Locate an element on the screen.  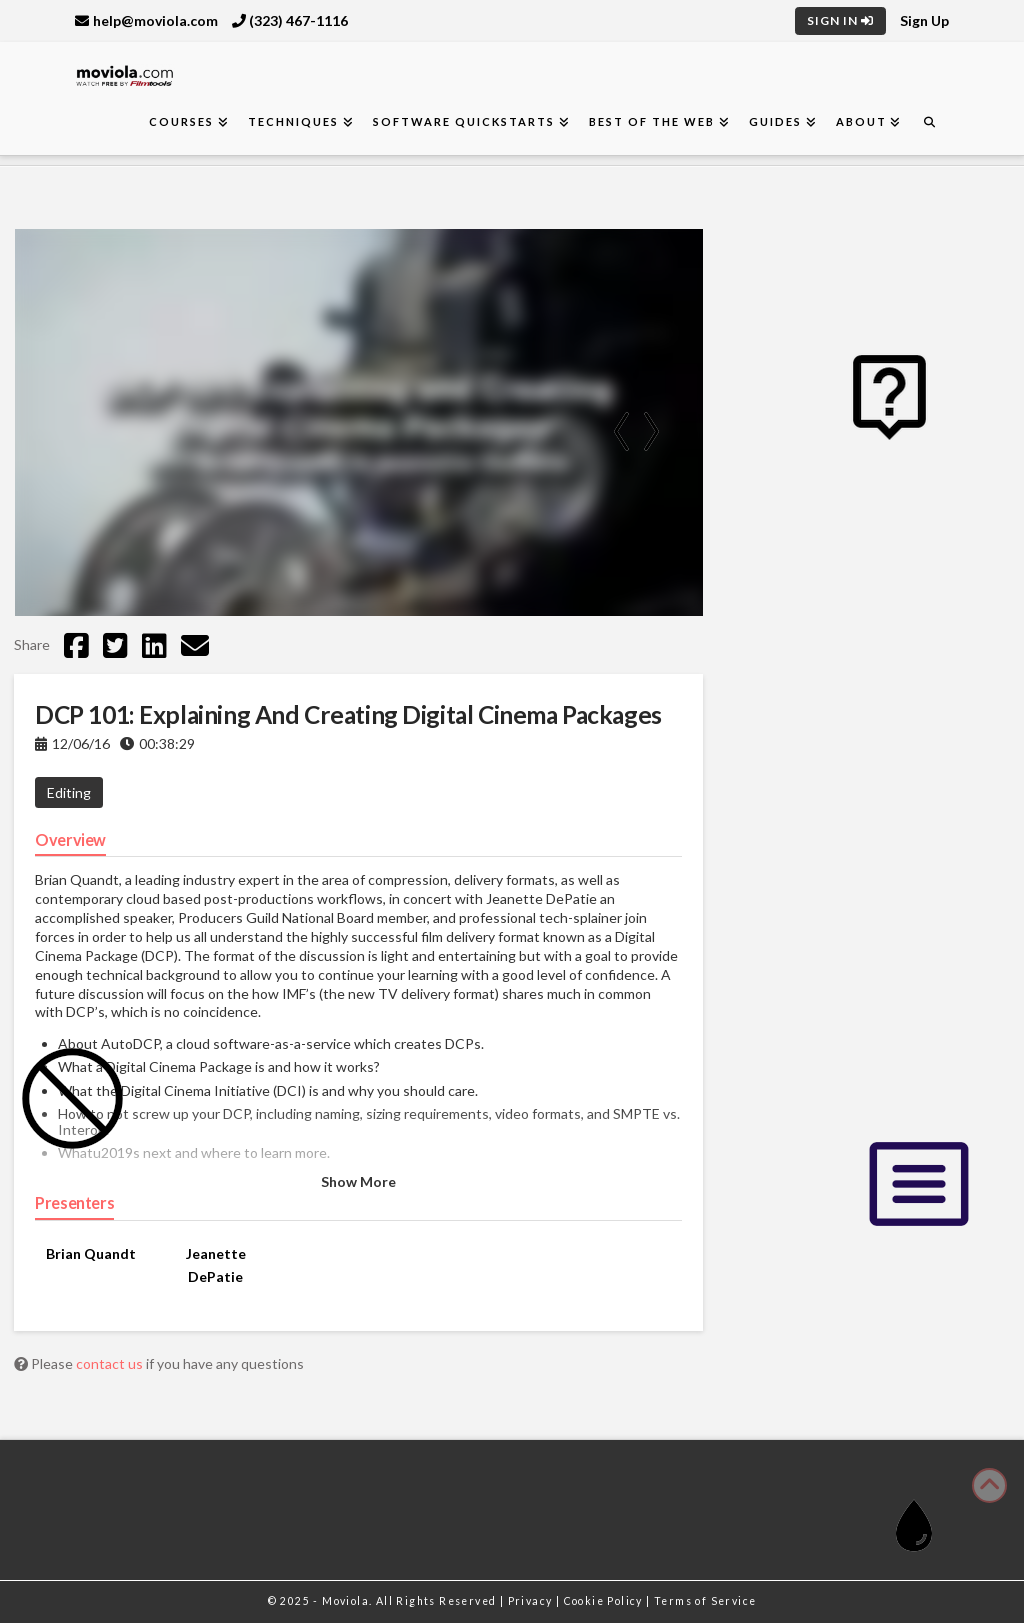
view article or document is located at coordinates (919, 1184).